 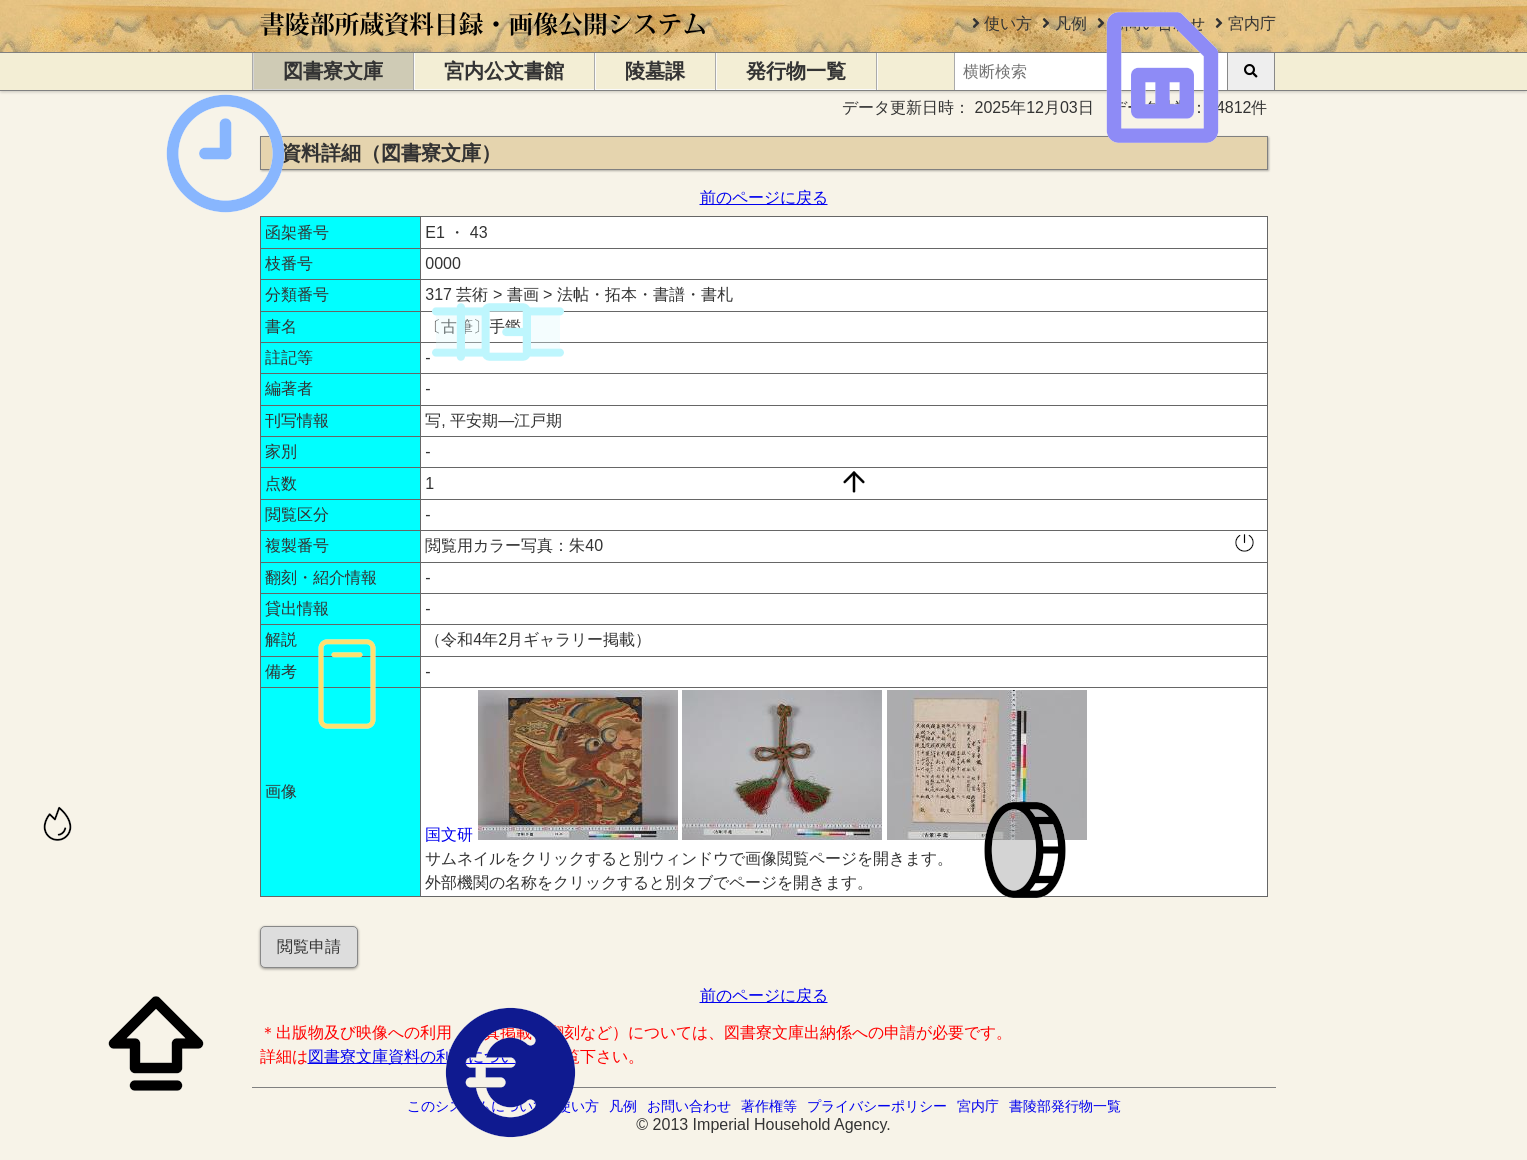 What do you see at coordinates (347, 684) in the screenshot?
I see `phone speaker or audio output settings` at bounding box center [347, 684].